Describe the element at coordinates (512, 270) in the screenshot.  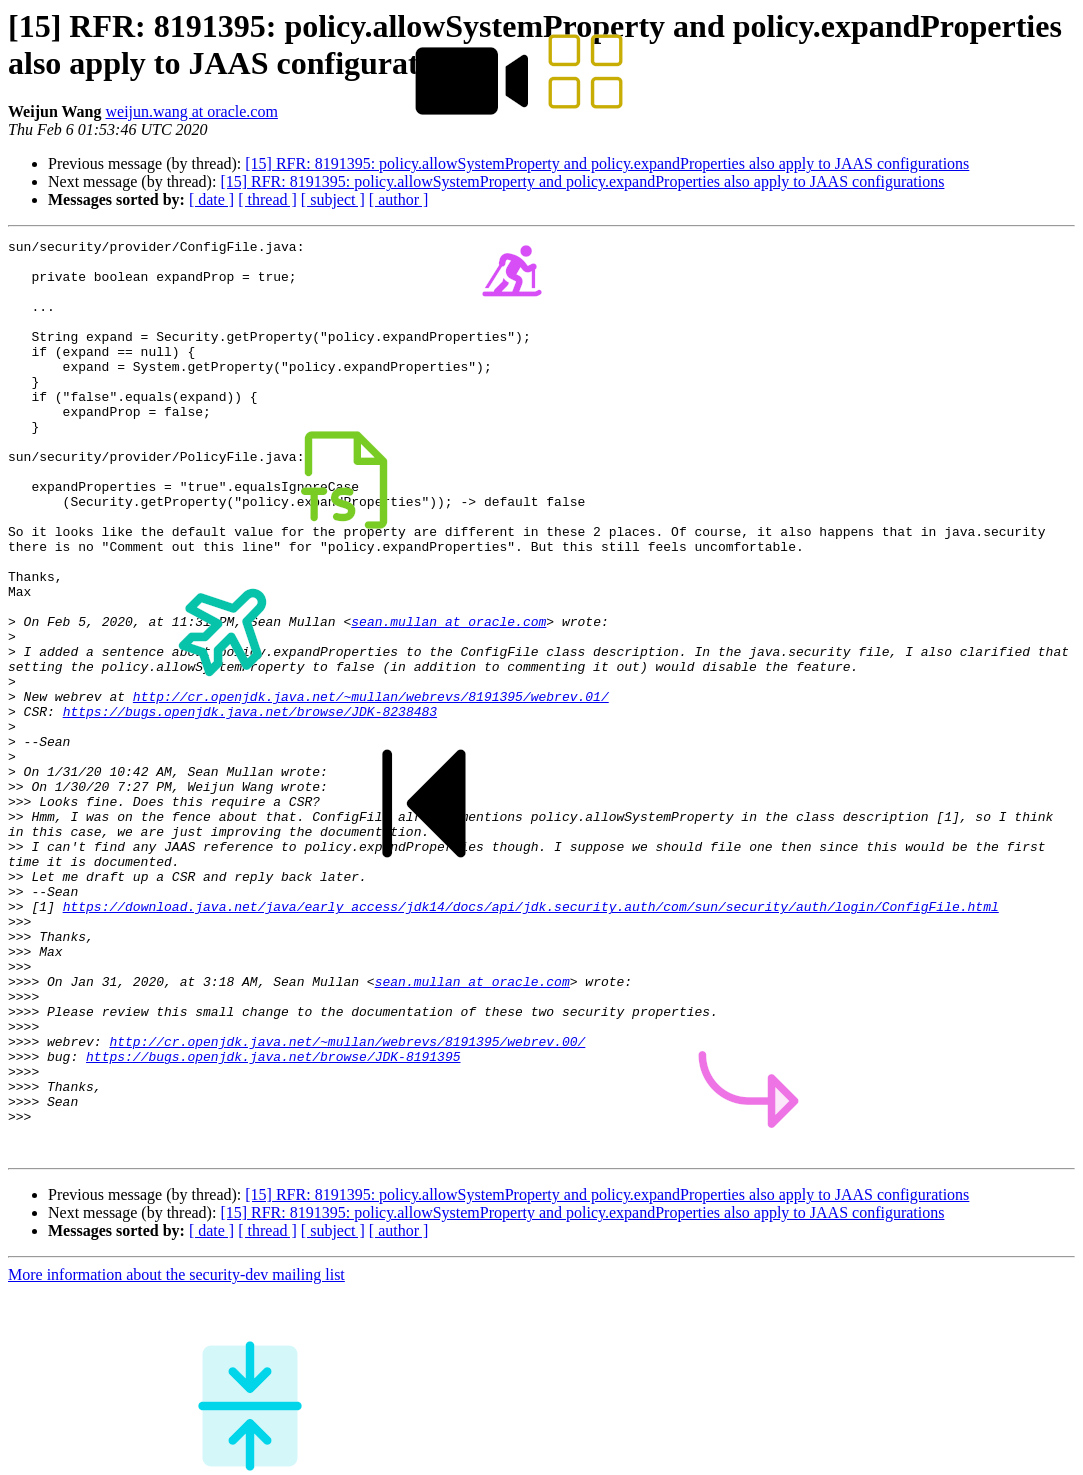
I see `access nordic skiing trails or activities` at that location.